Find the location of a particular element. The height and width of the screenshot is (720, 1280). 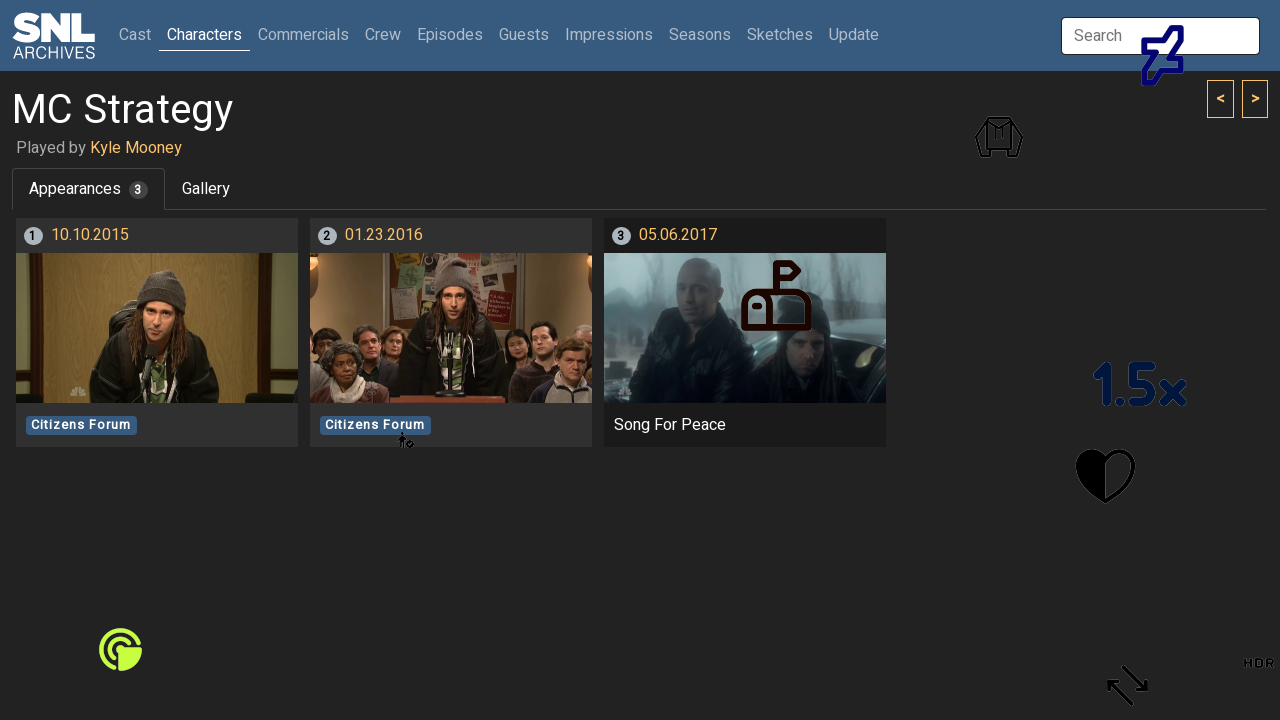

access your mailbox or inbox is located at coordinates (776, 295).